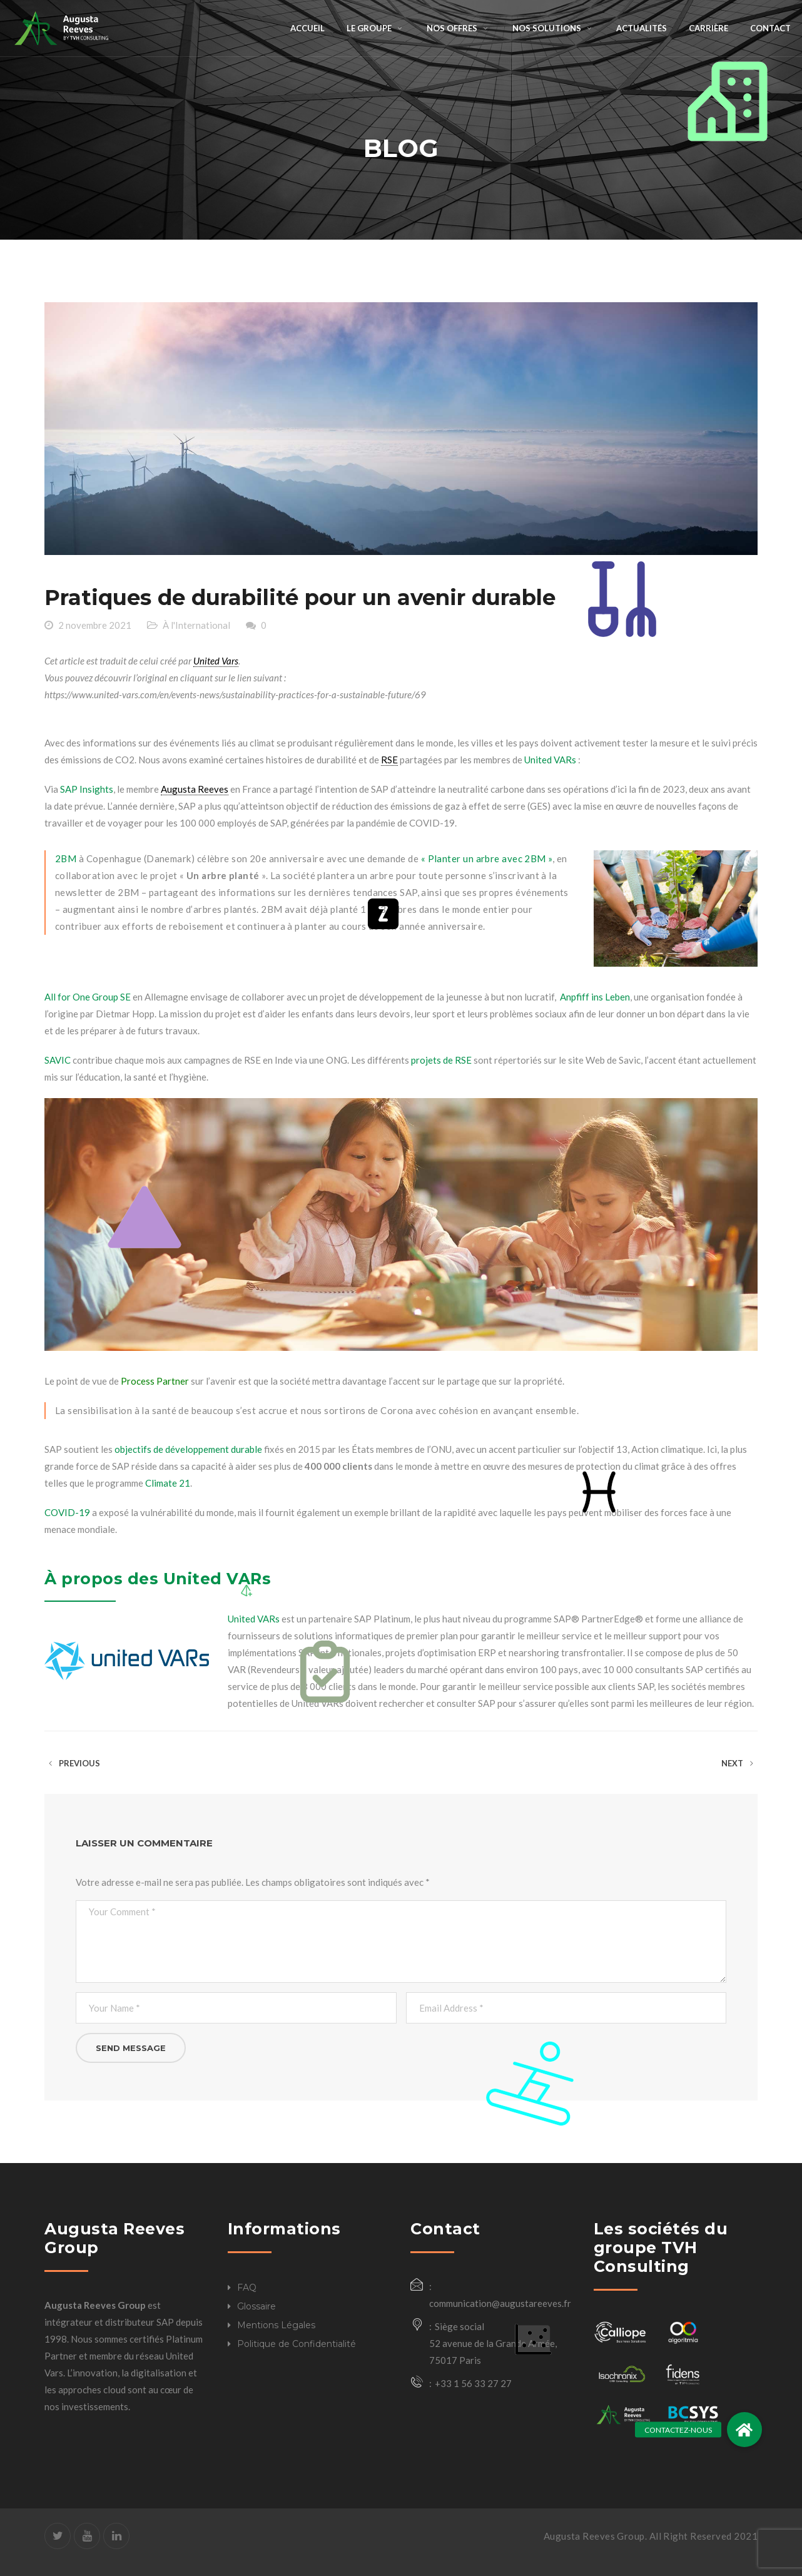 The image size is (802, 2576). I want to click on access gardening or landscaping tools, so click(622, 599).